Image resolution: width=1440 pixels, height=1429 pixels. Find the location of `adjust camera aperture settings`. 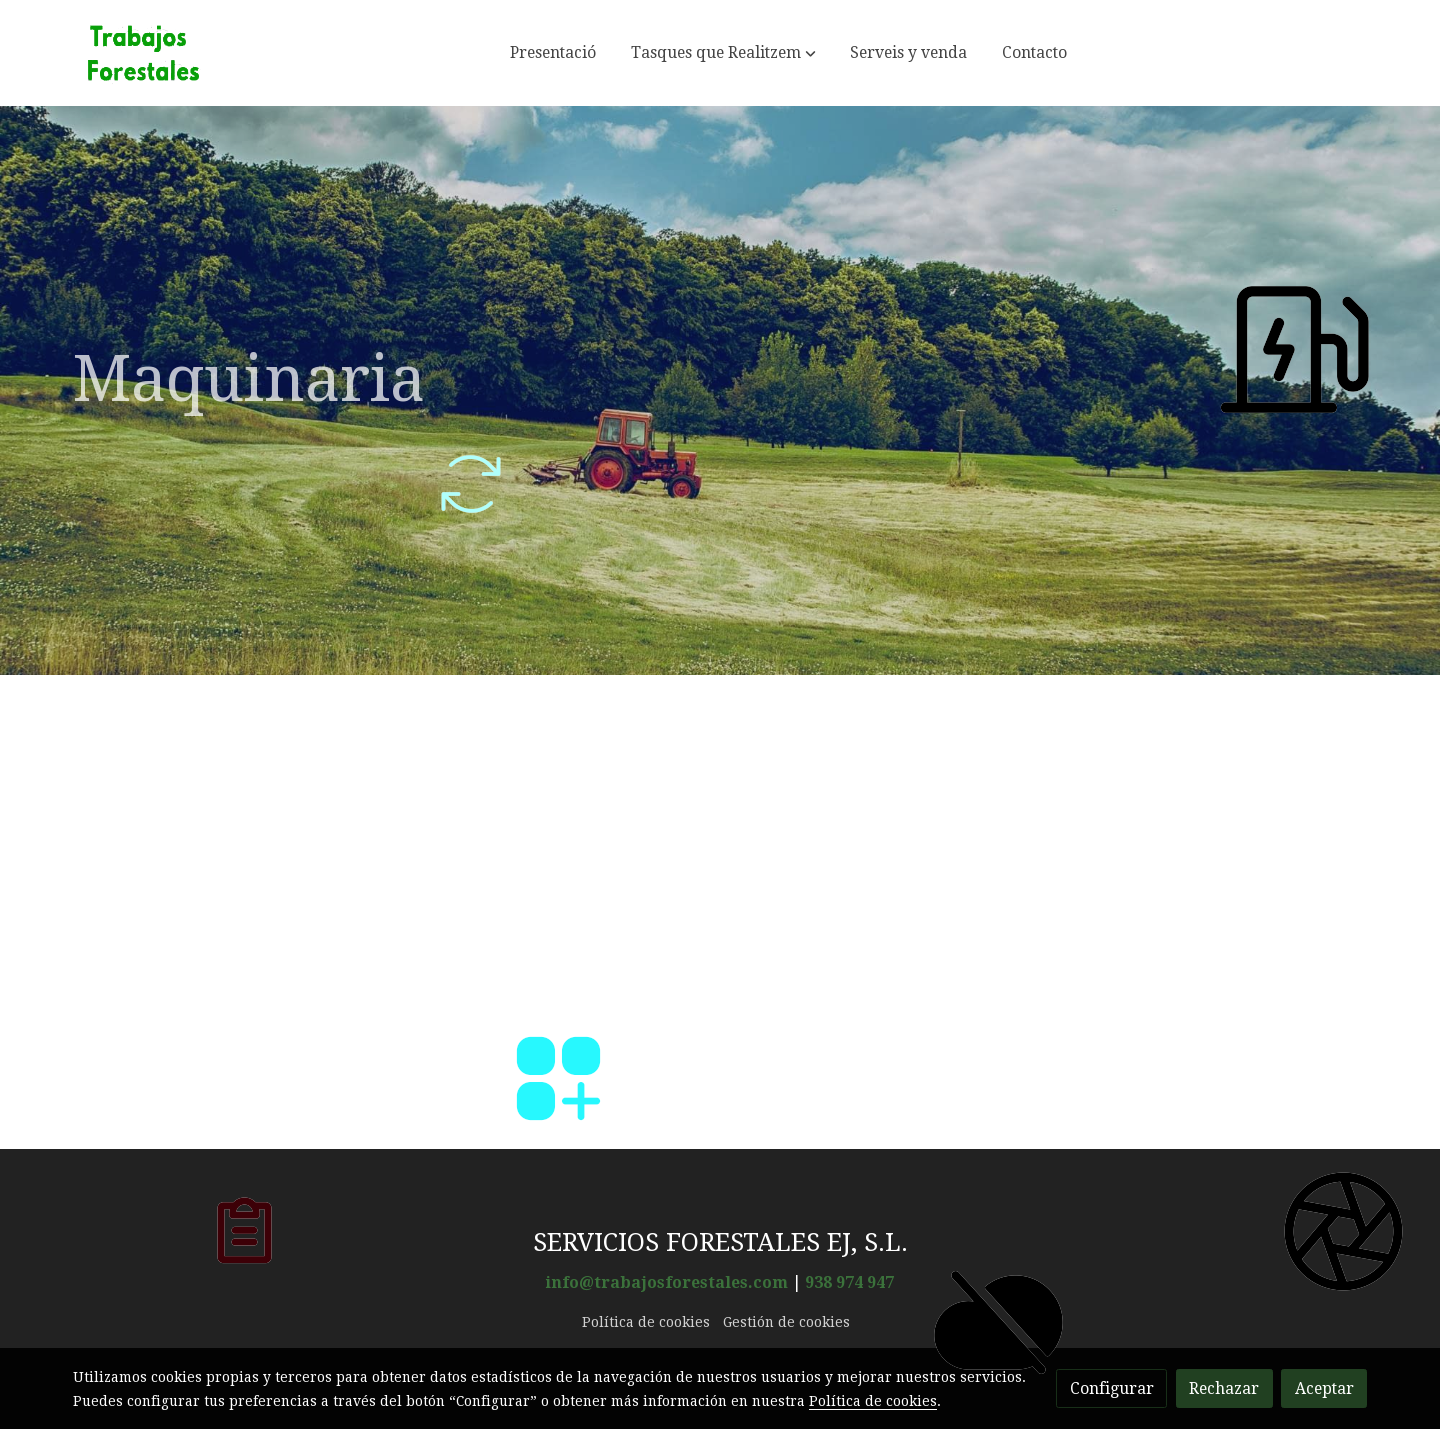

adjust camera aperture settings is located at coordinates (1343, 1231).